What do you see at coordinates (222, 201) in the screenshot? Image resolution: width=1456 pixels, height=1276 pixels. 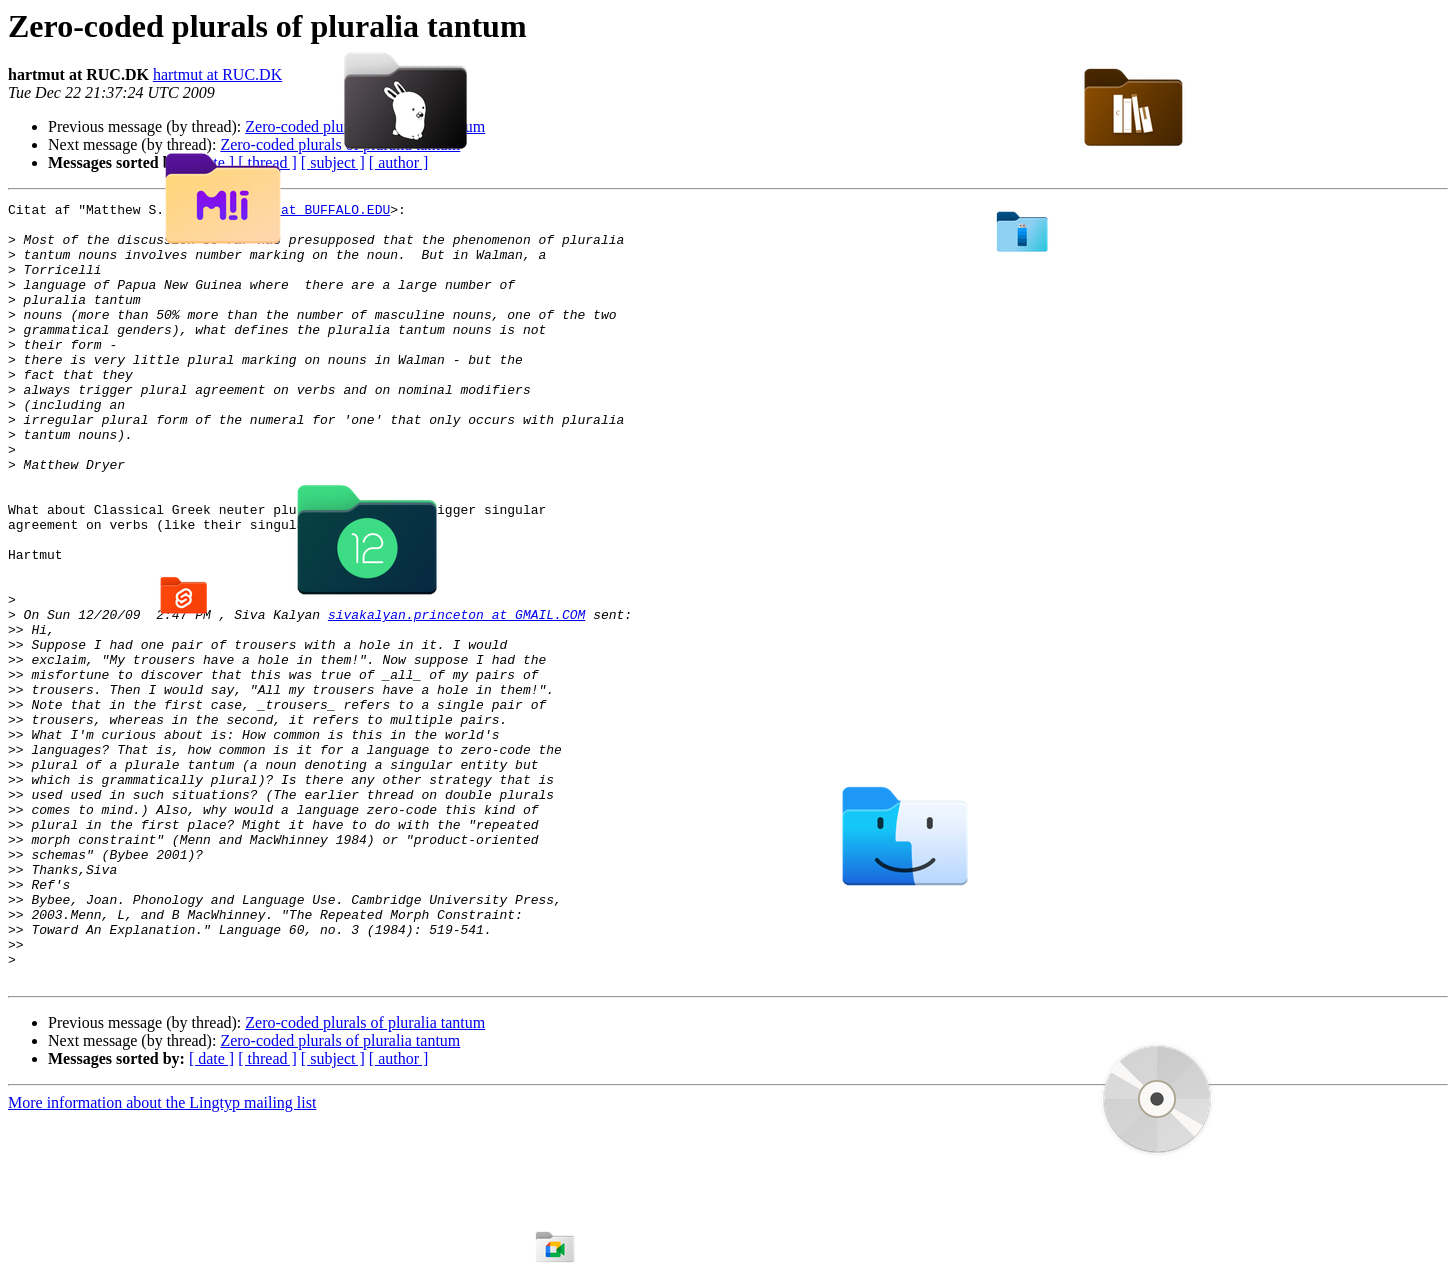 I see `open wondershare filmii video projects folder` at bounding box center [222, 201].